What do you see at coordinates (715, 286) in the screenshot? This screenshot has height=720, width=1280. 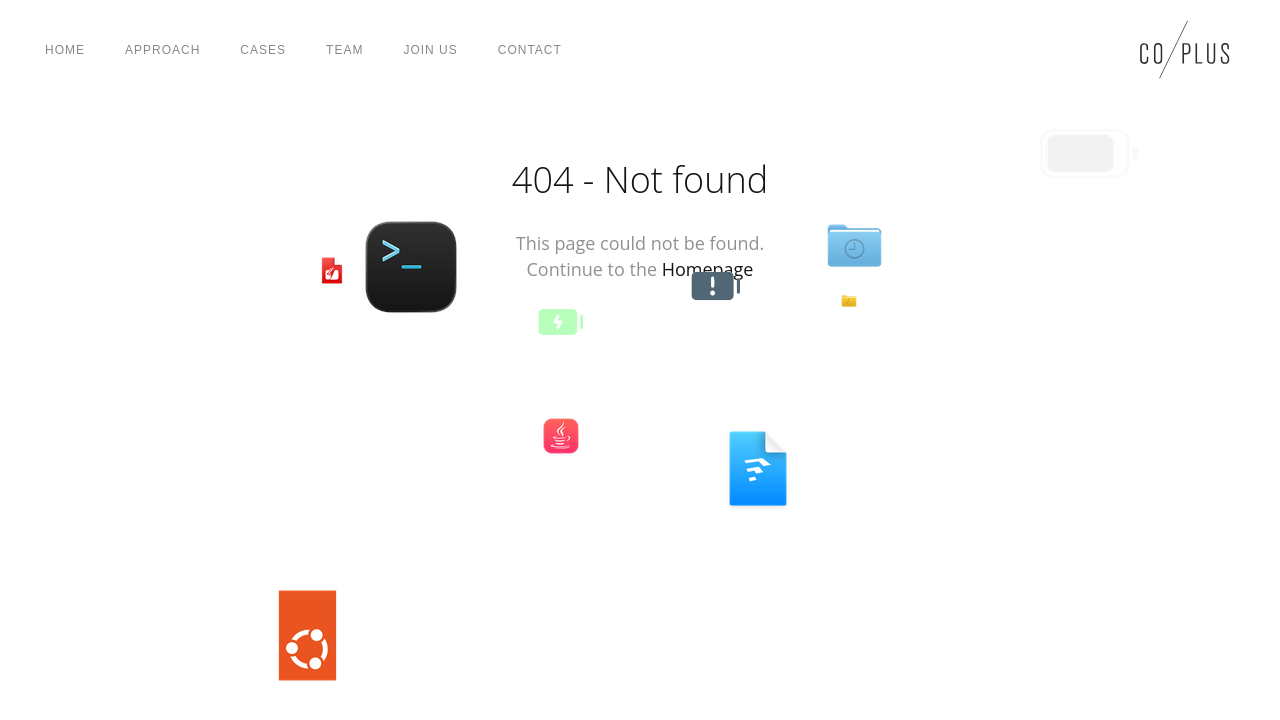 I see `indicates low battery warning` at bounding box center [715, 286].